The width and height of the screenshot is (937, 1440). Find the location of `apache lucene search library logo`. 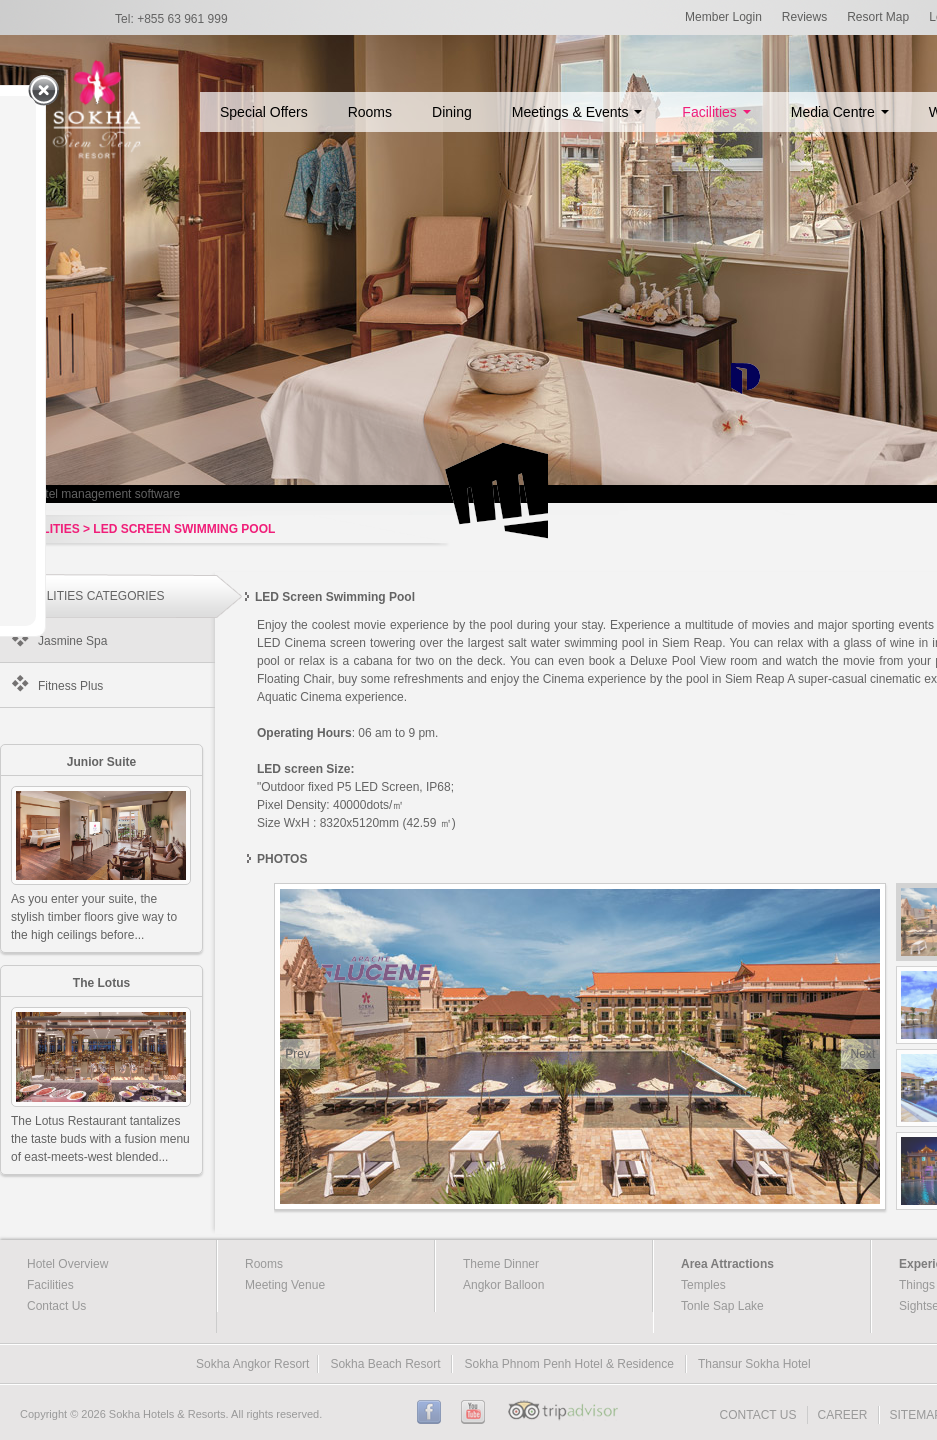

apache lucene search library logo is located at coordinates (377, 968).